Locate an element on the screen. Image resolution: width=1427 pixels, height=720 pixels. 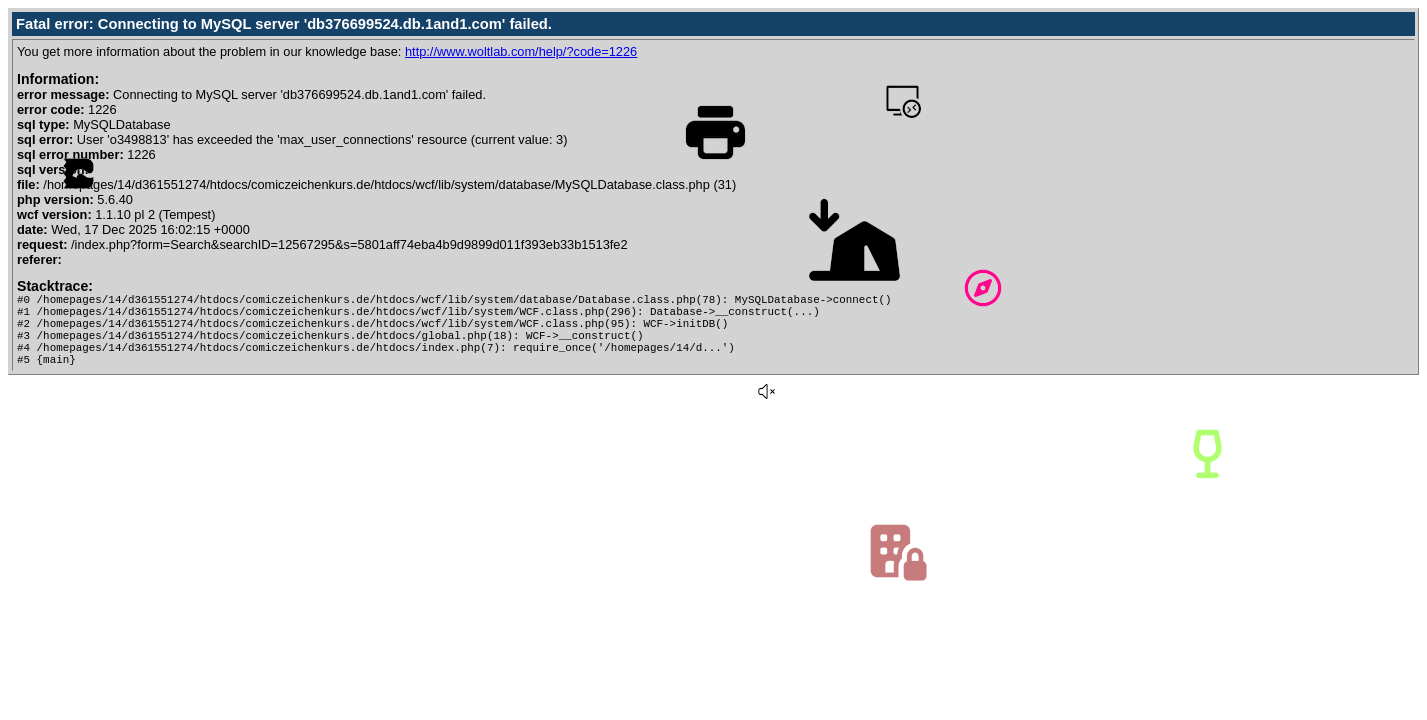
secure building access control is located at coordinates (897, 551).